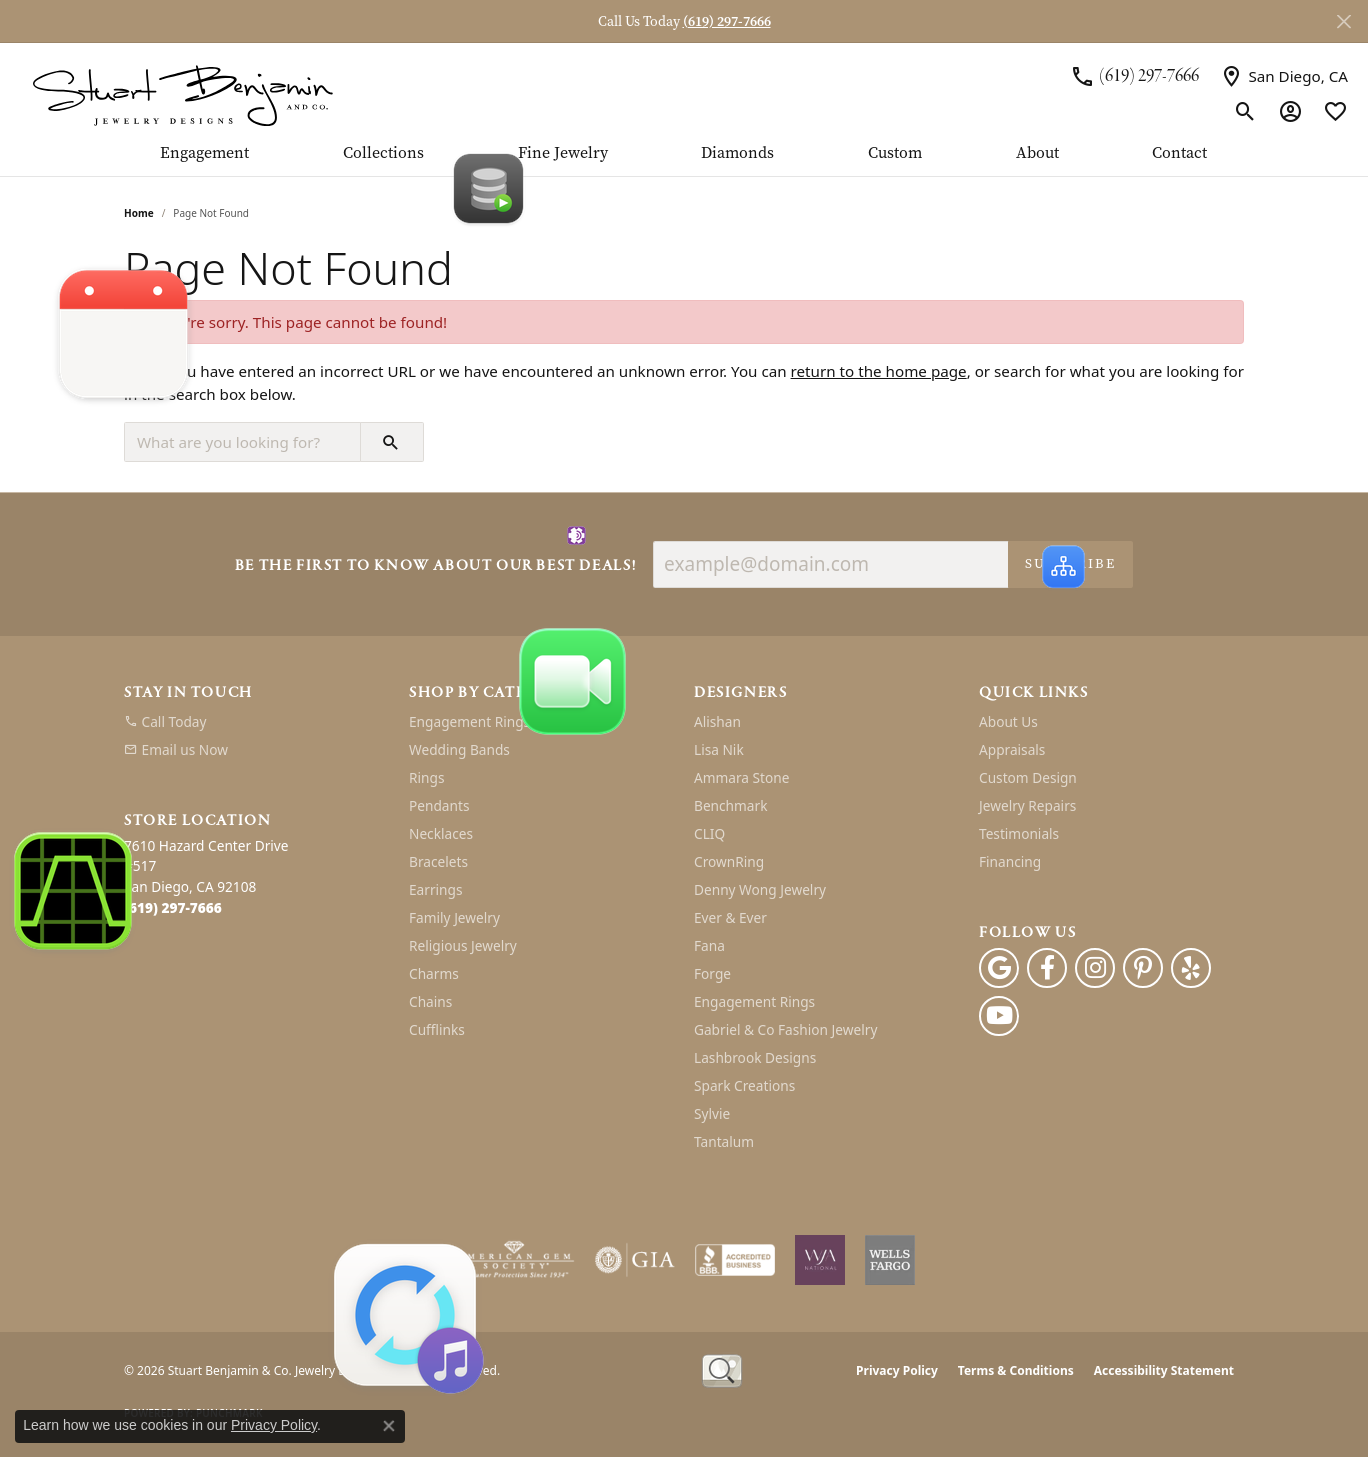 This screenshot has width=1368, height=1458. I want to click on open a calendar file, so click(123, 335).